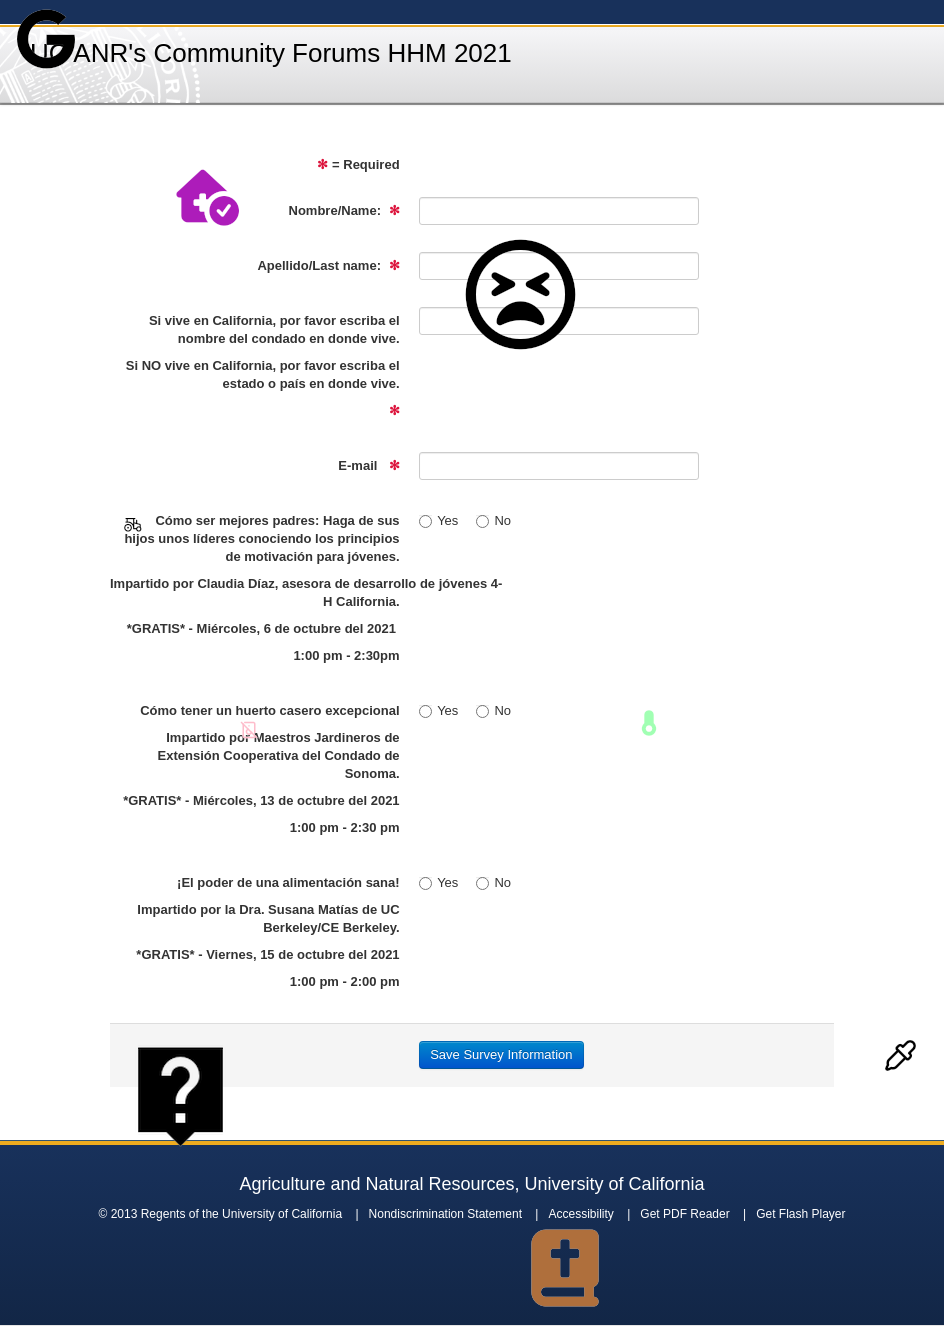 This screenshot has width=944, height=1326. Describe the element at coordinates (565, 1268) in the screenshot. I see `access religious texts or scripture` at that location.